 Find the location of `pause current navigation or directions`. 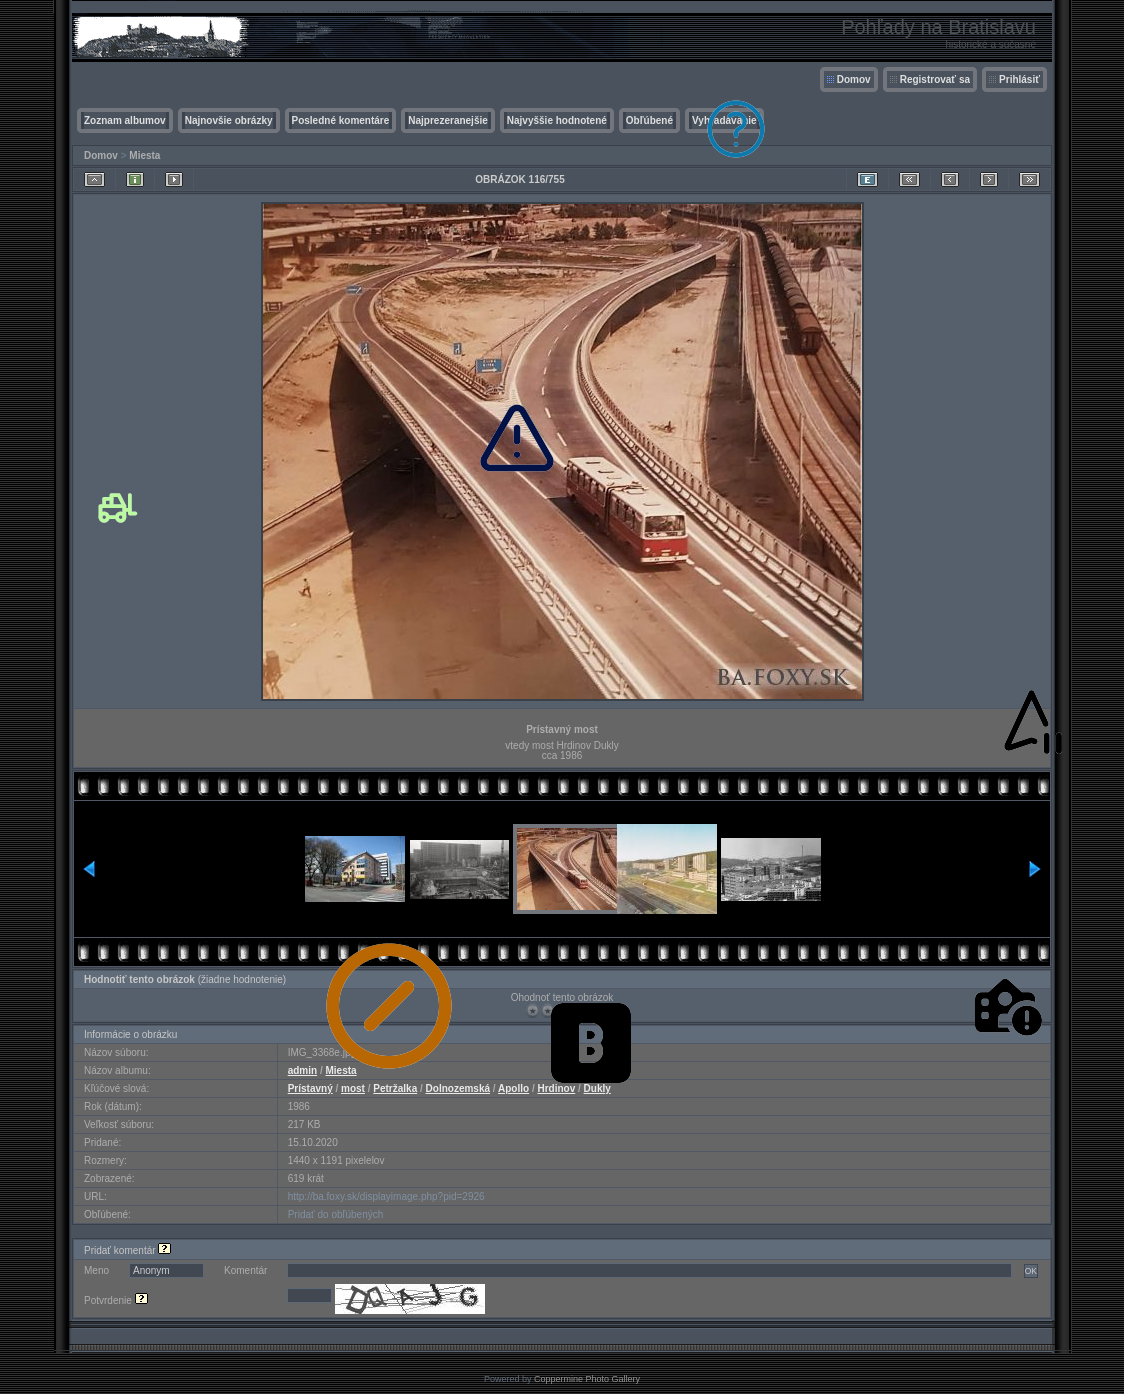

pause current navigation or directions is located at coordinates (1031, 720).